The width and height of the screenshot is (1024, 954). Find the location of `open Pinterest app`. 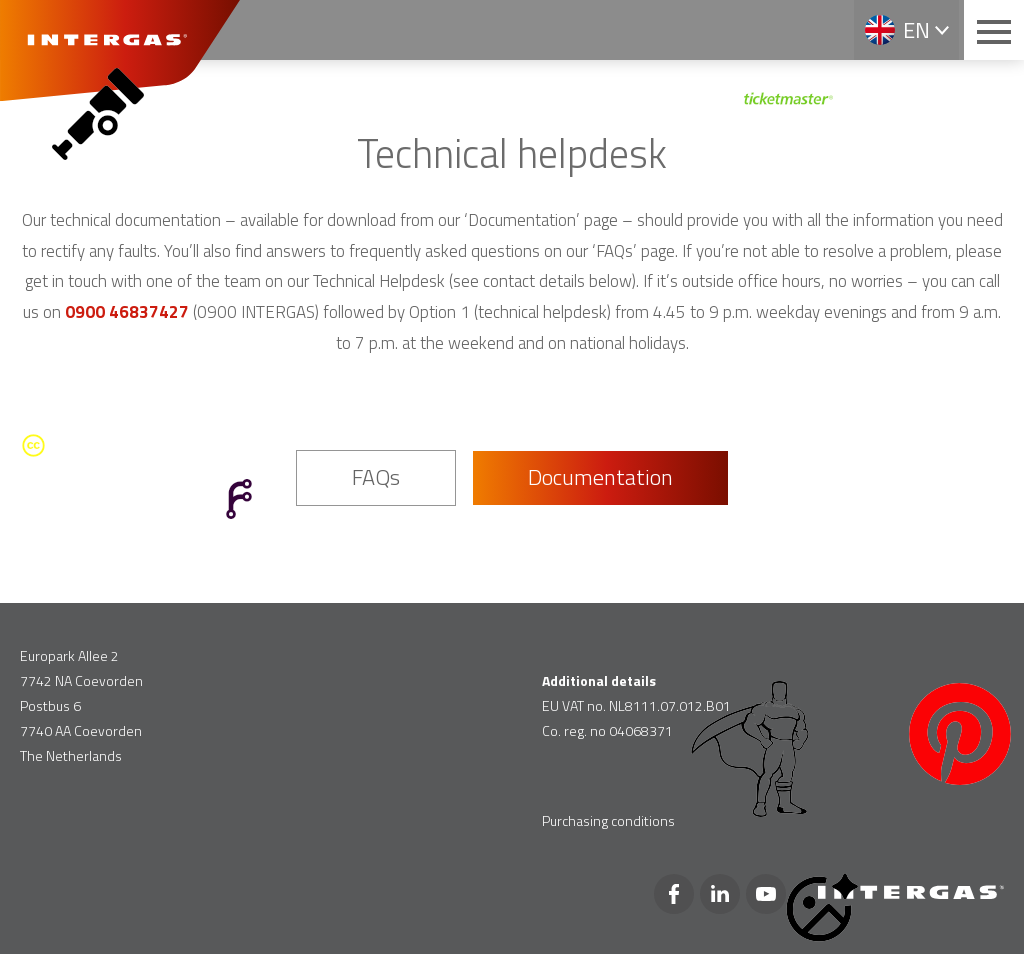

open Pinterest app is located at coordinates (960, 734).